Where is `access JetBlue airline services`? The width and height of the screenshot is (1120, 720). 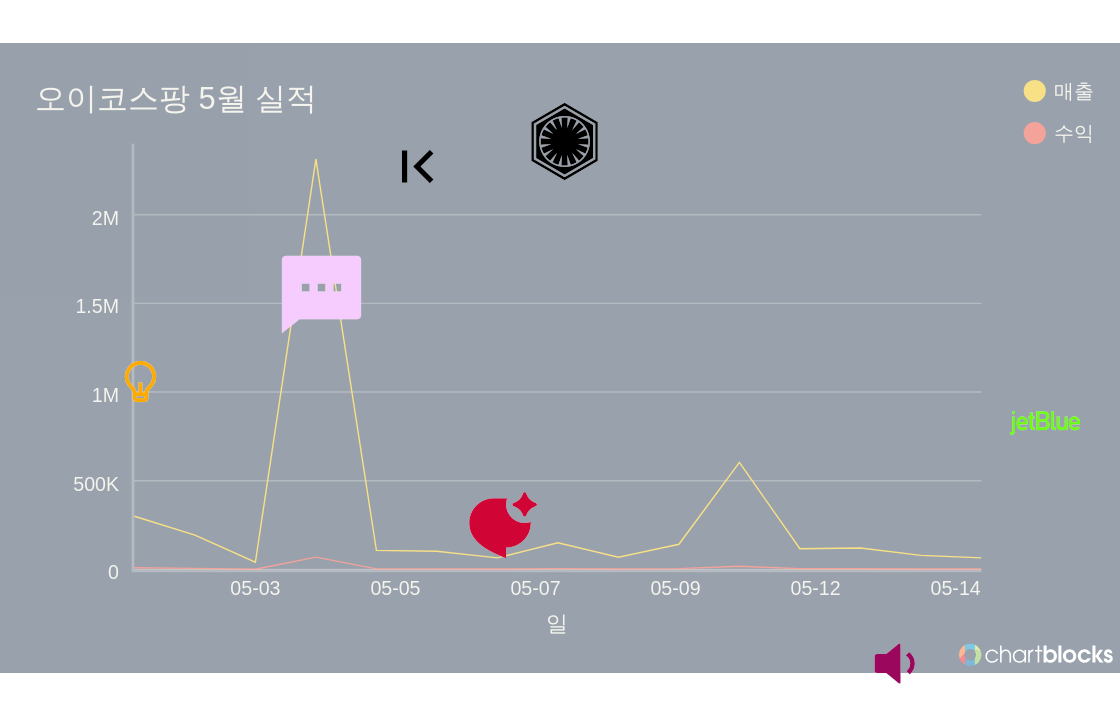 access JetBlue airline services is located at coordinates (1045, 423).